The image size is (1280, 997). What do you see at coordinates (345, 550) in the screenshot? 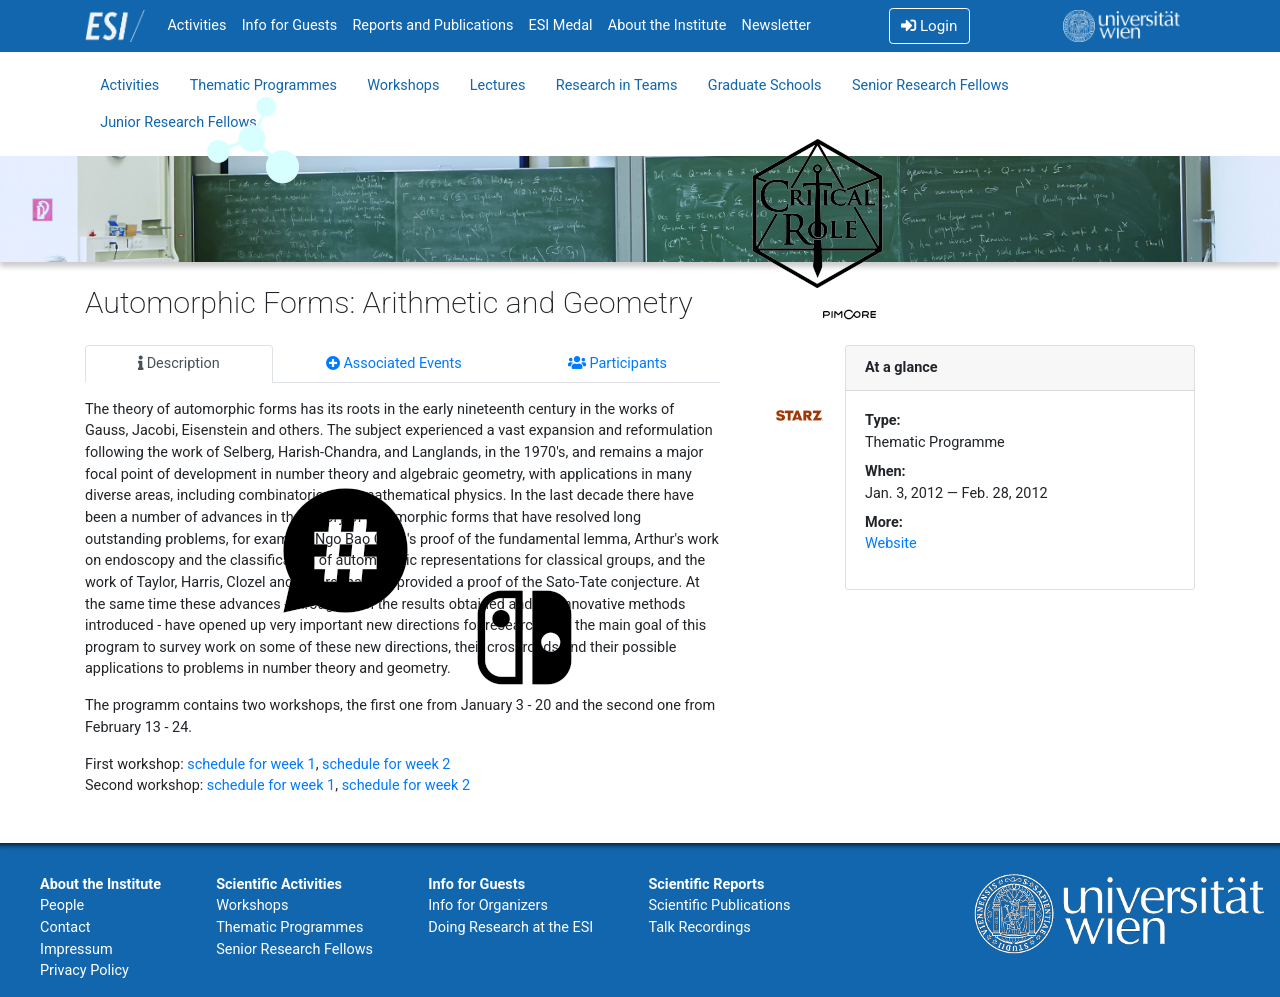
I see `open a chat channel or thread` at bounding box center [345, 550].